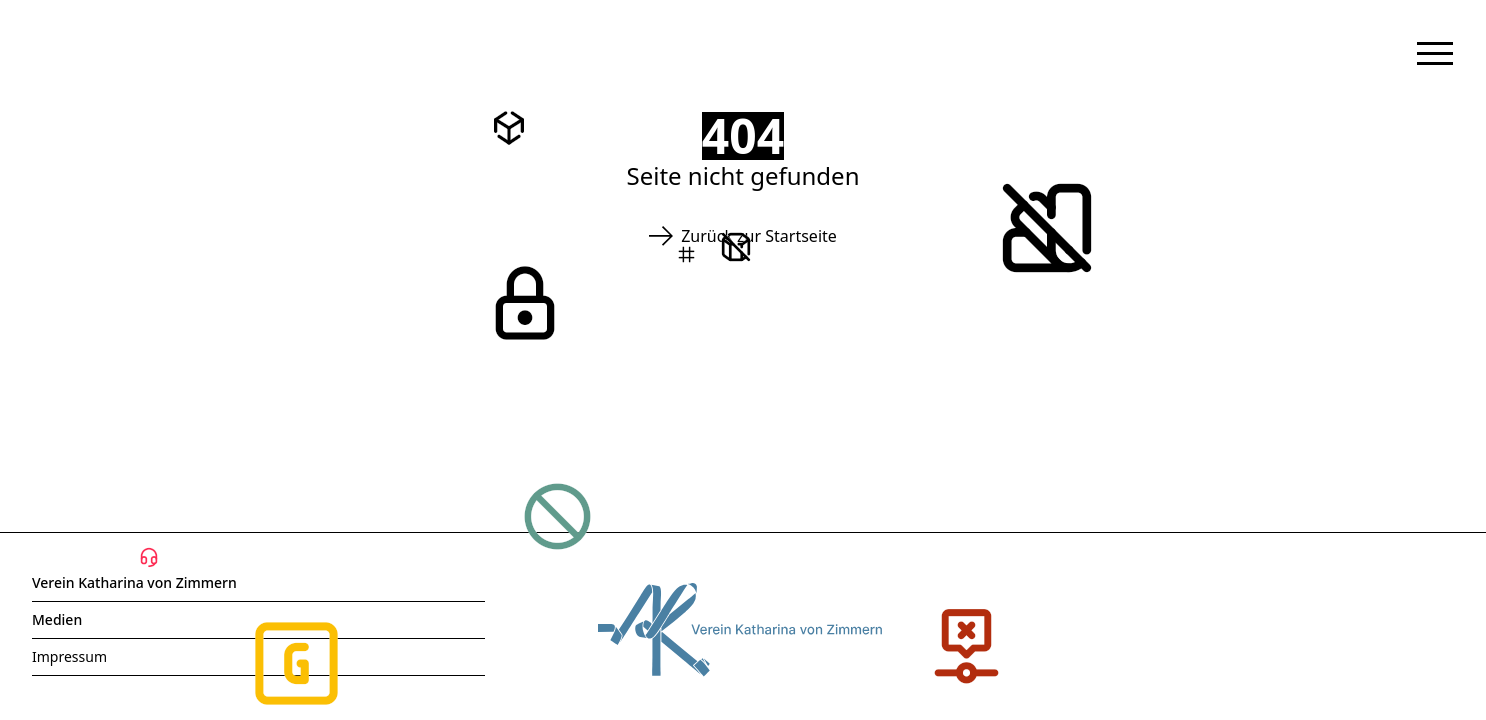 This screenshot has width=1486, height=720. I want to click on view items in grid layout, so click(686, 254).